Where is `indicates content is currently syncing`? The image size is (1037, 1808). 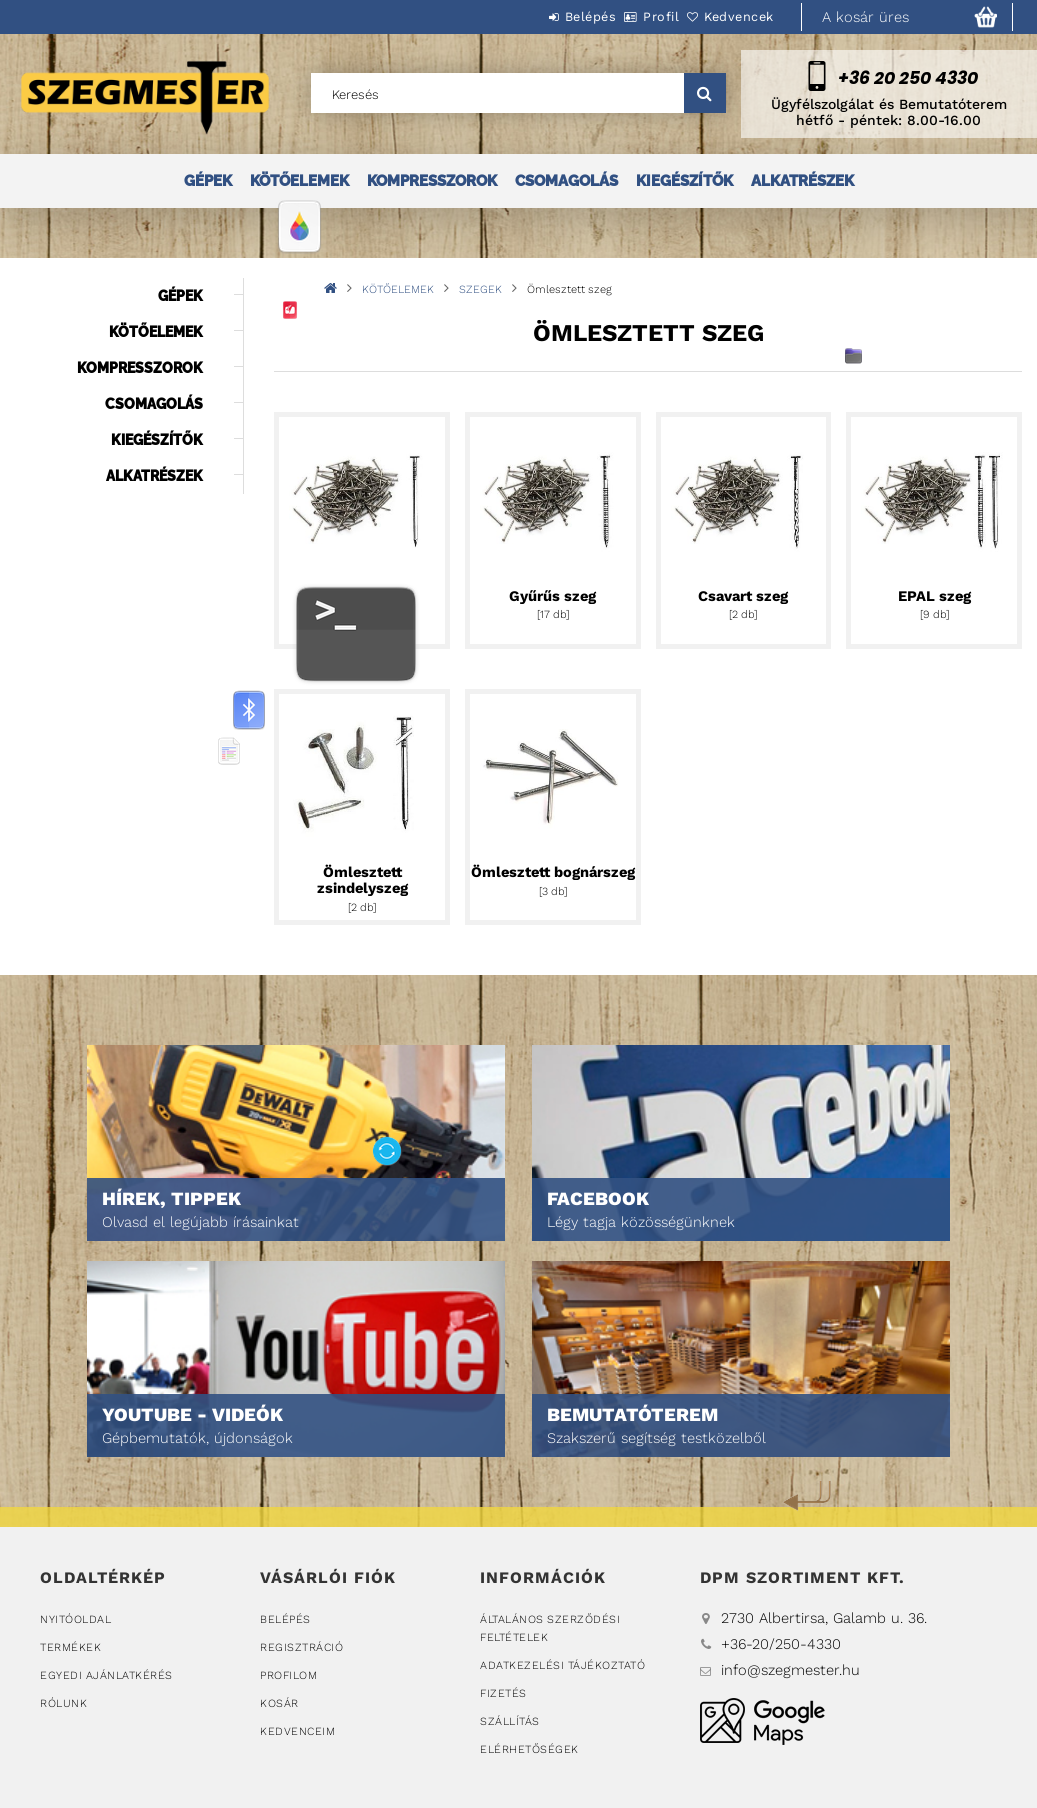
indicates content is currently syncing is located at coordinates (387, 1151).